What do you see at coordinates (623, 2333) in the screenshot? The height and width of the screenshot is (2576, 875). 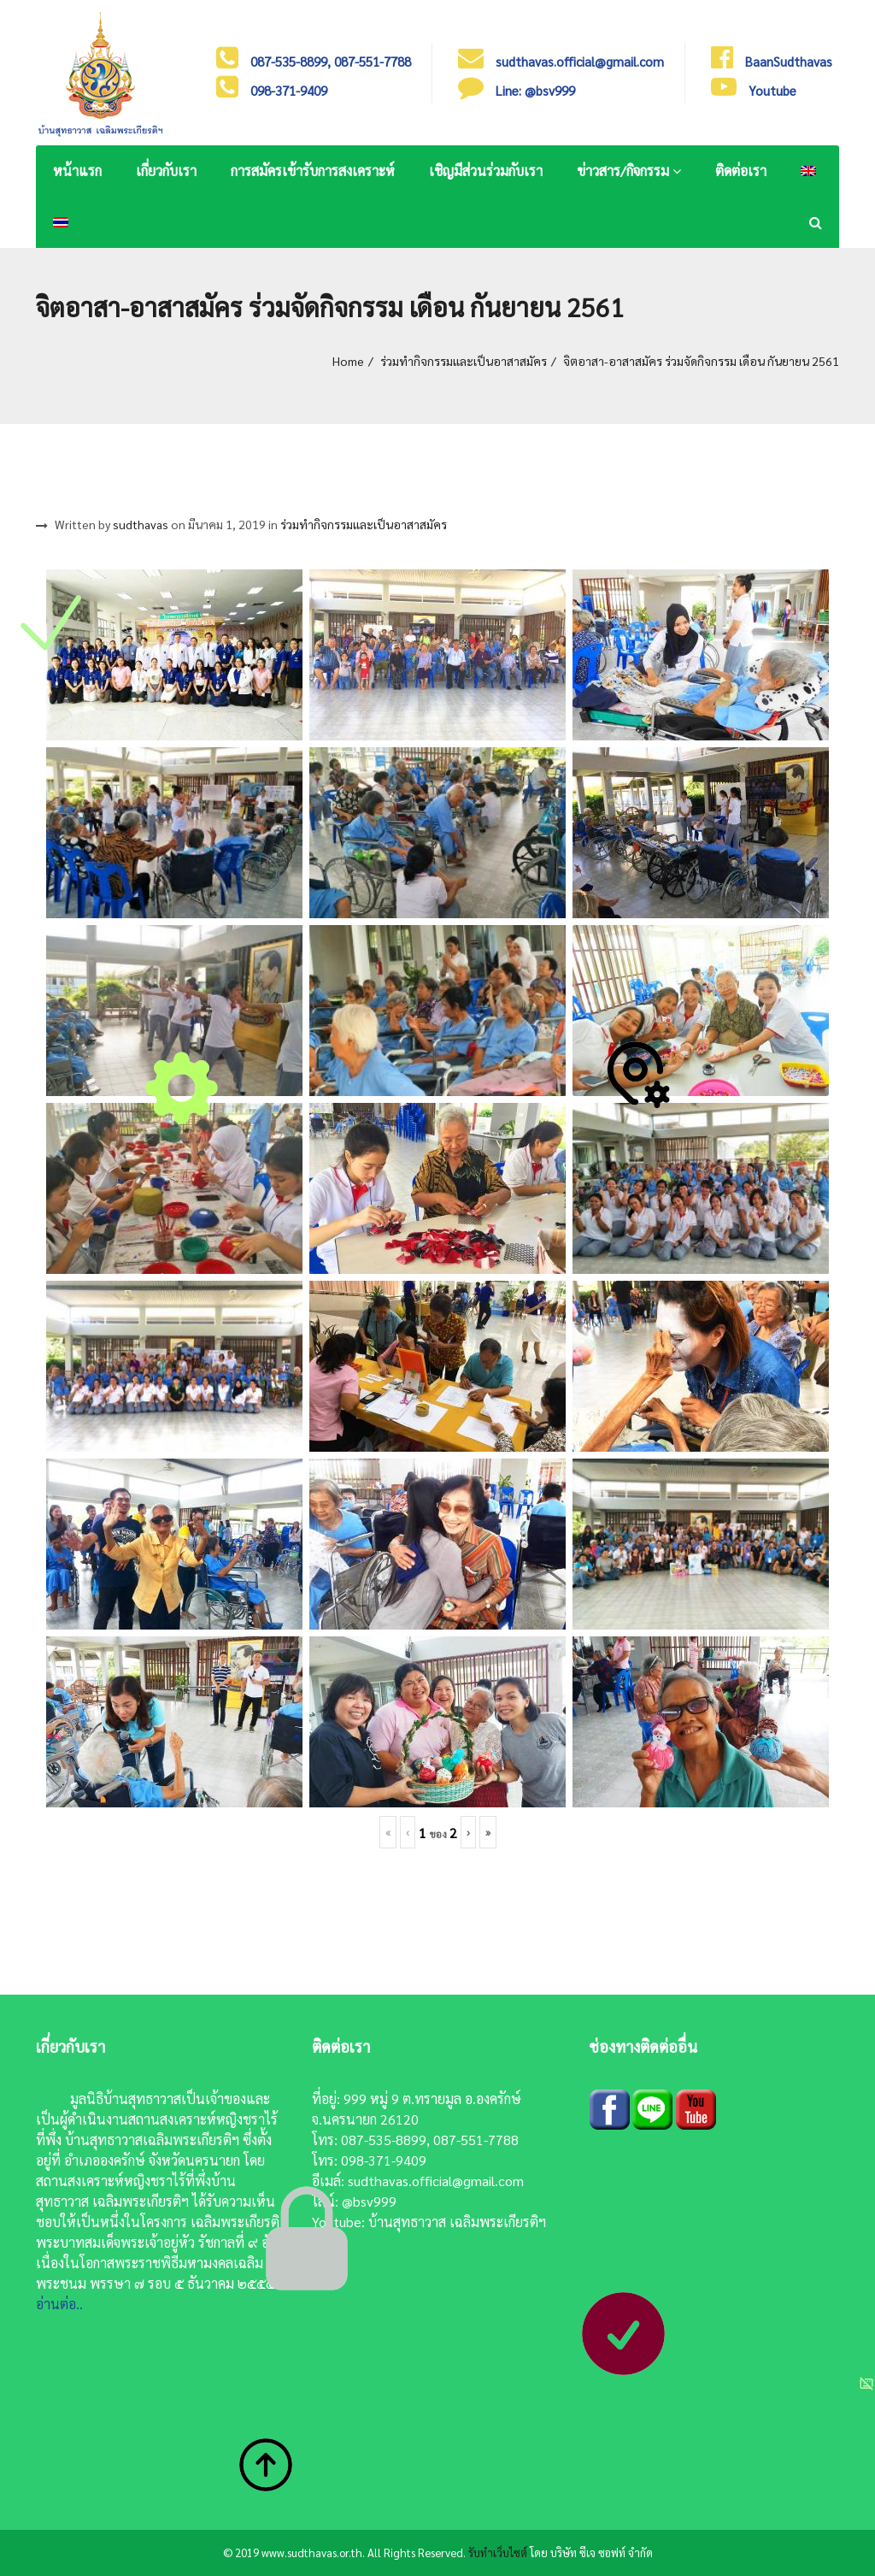 I see `indicates a completed or successful action` at bounding box center [623, 2333].